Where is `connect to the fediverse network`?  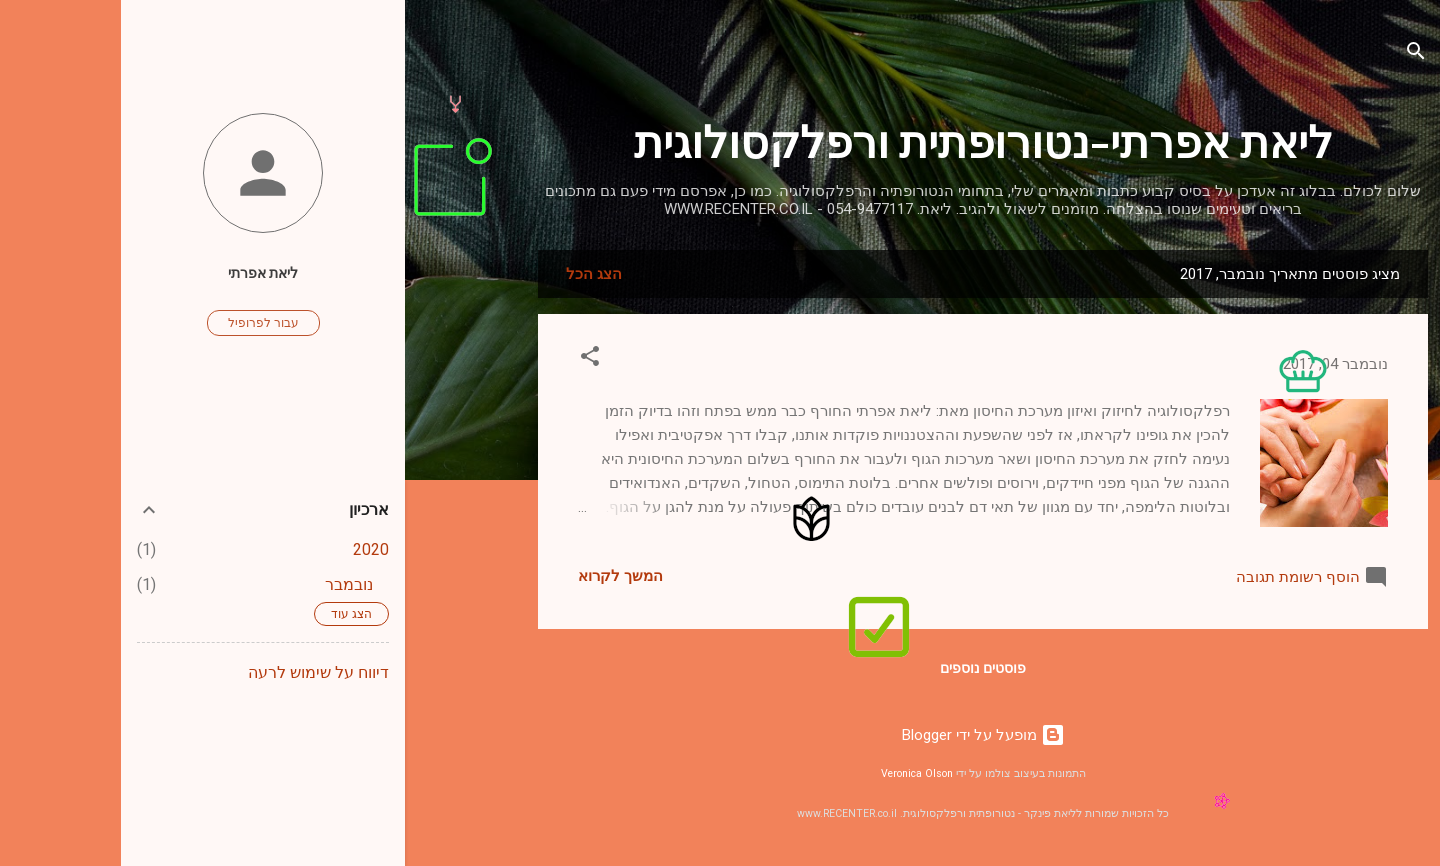
connect to the fediverse network is located at coordinates (1222, 801).